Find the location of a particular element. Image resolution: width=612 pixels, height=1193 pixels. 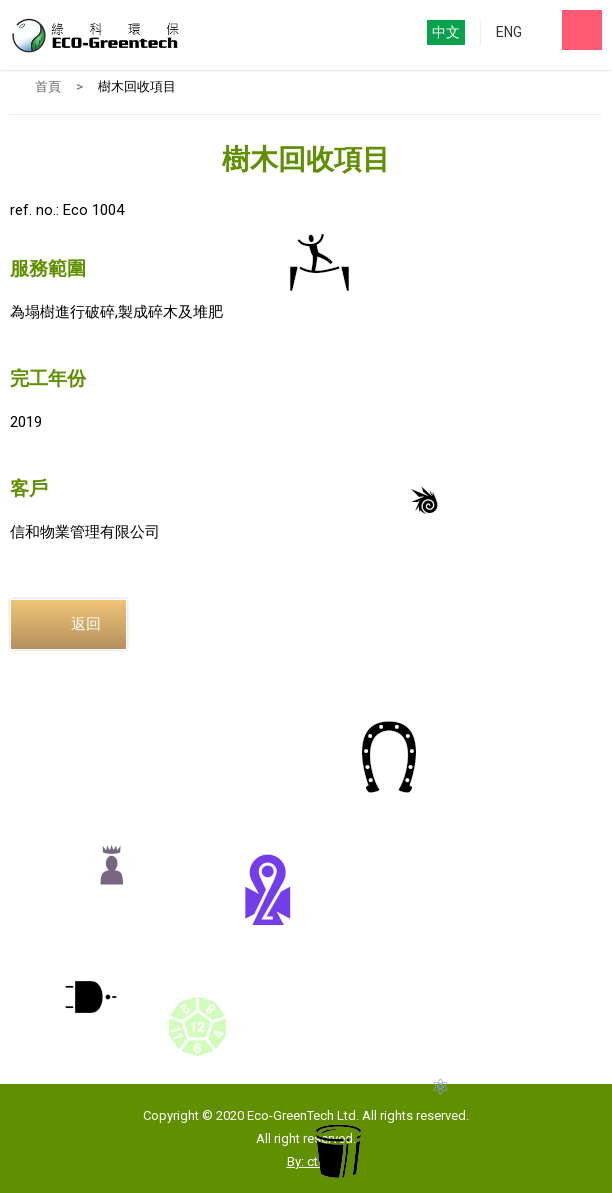

access luck or fortune-related game features is located at coordinates (389, 757).